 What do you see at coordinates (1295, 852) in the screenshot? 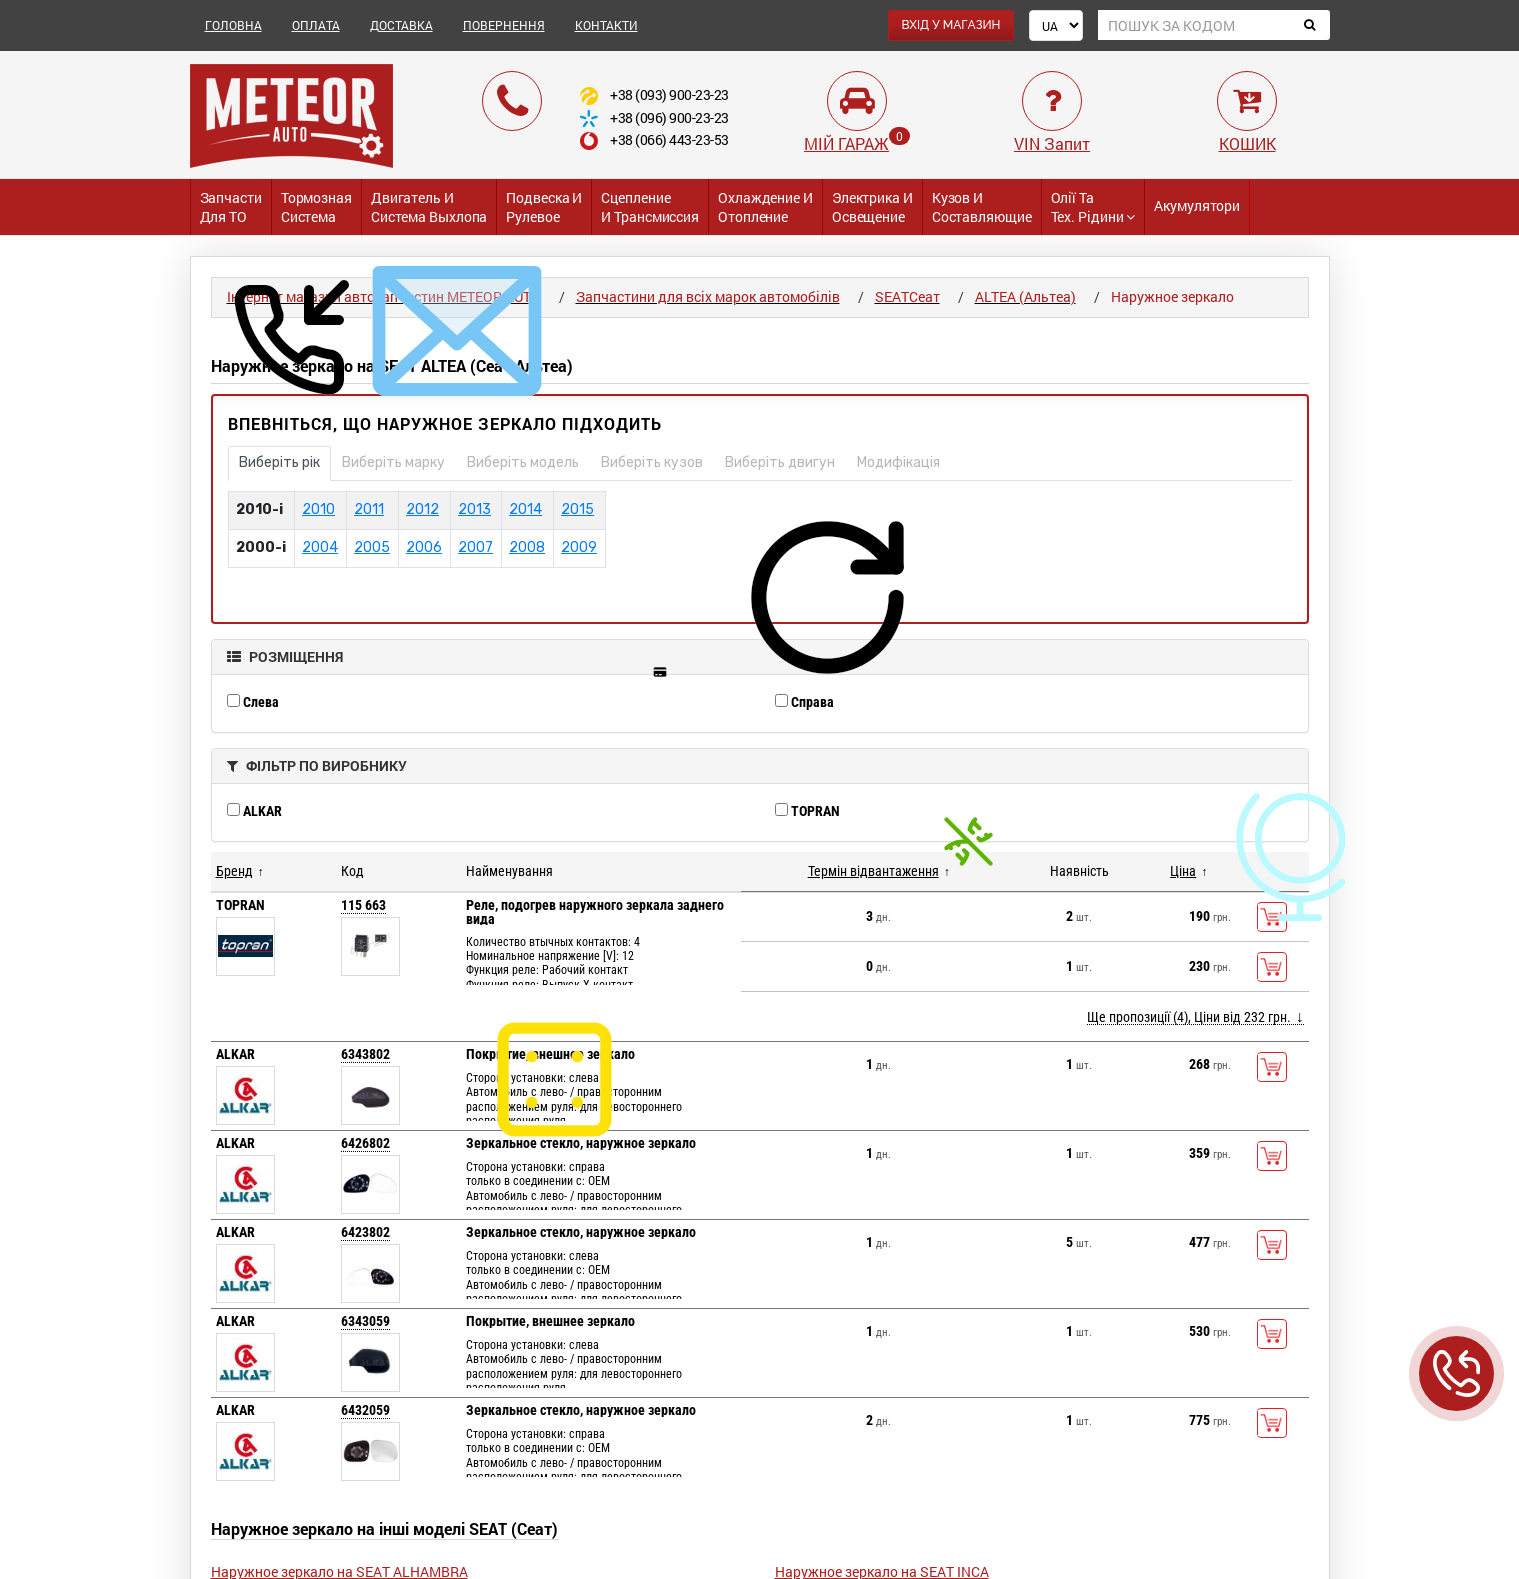
I see `access global or international settings` at bounding box center [1295, 852].